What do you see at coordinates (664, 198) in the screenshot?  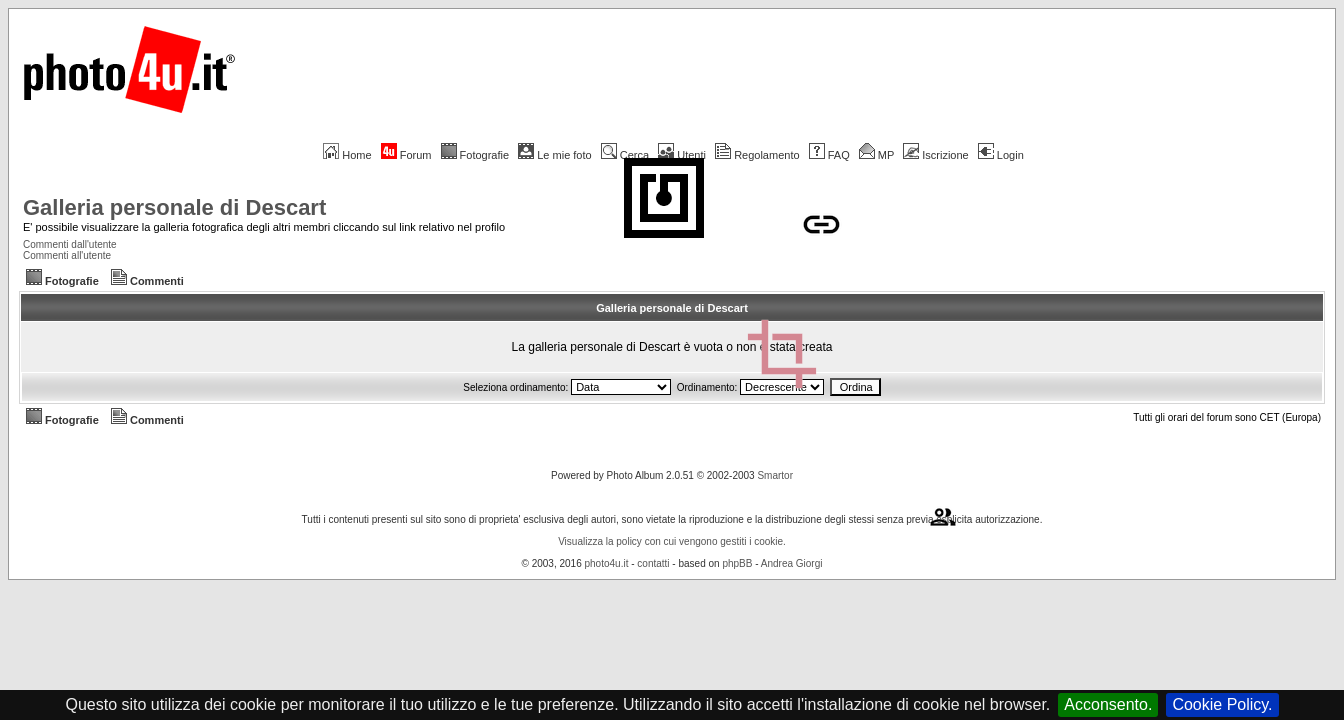 I see `tap to enable nfc connectivity` at bounding box center [664, 198].